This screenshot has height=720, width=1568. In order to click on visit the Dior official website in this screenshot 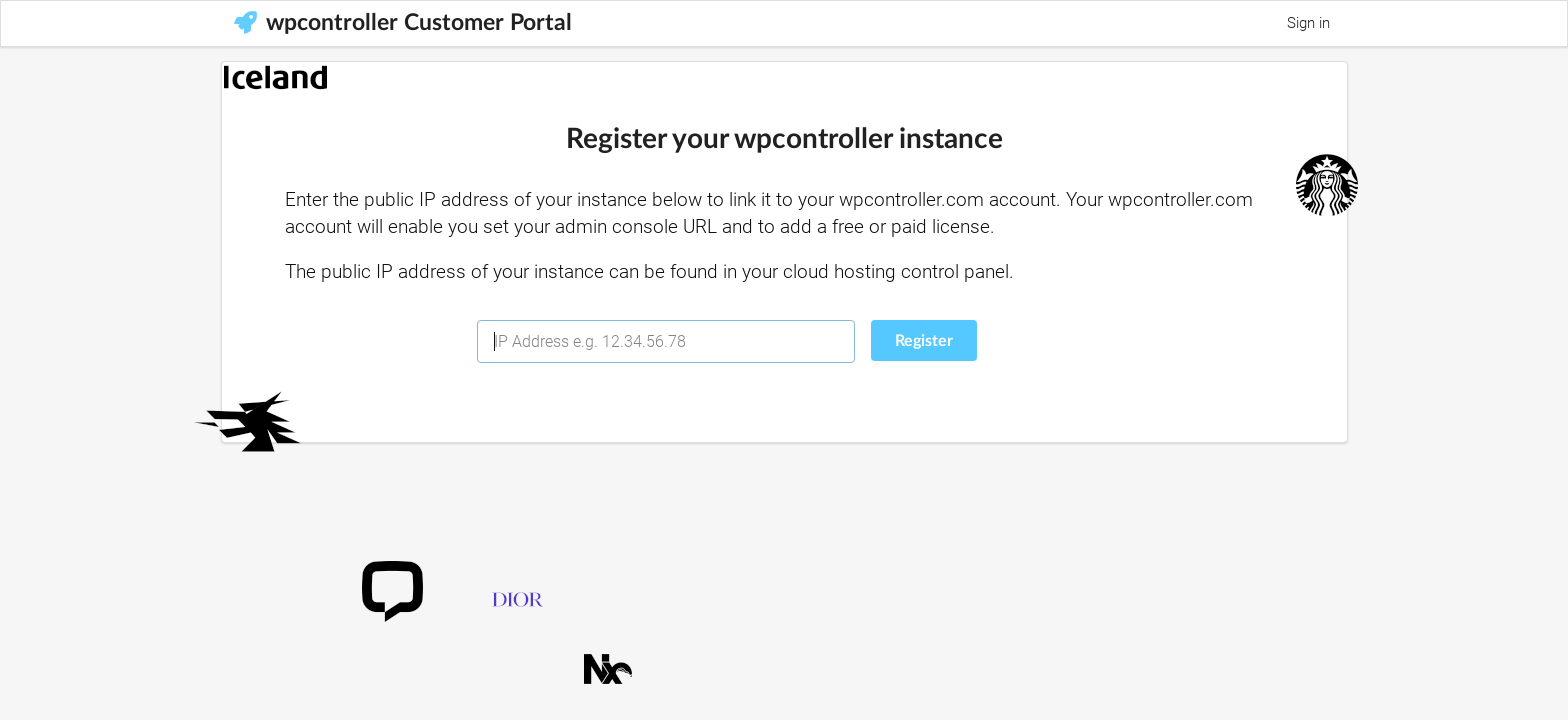, I will do `click(517, 599)`.